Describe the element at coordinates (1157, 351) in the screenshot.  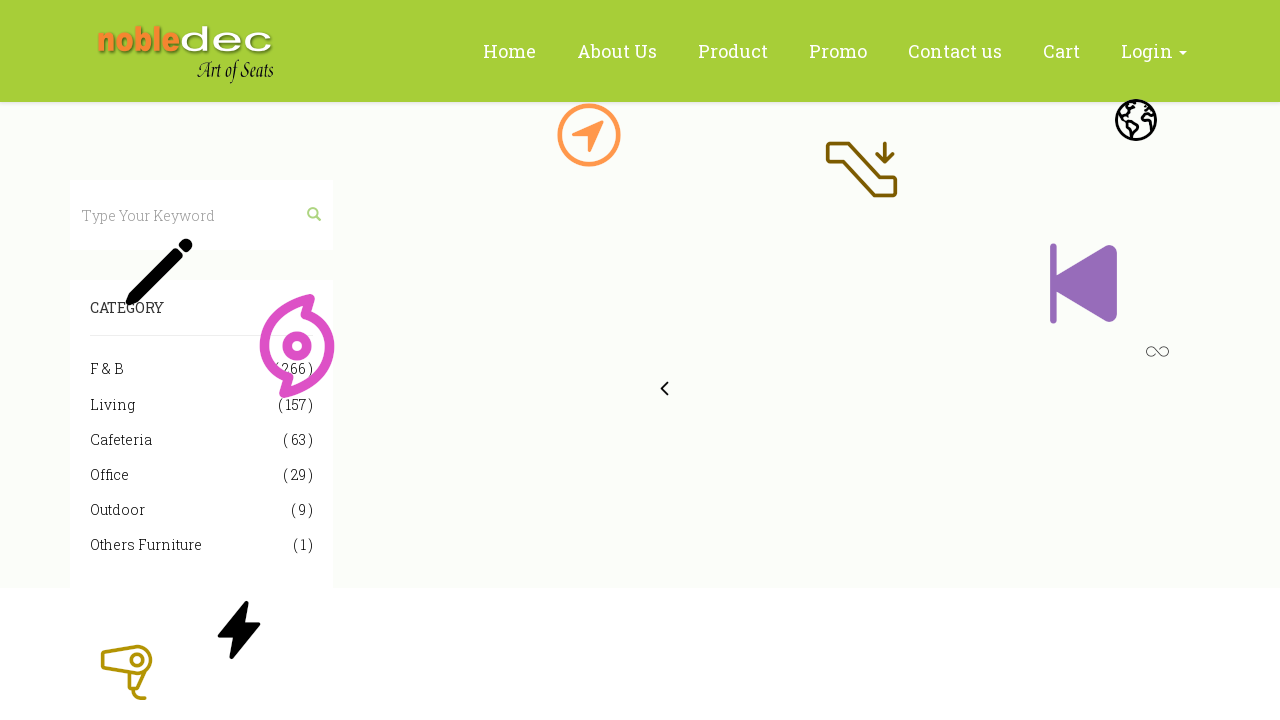
I see `indicates unlimited or infinite content` at that location.